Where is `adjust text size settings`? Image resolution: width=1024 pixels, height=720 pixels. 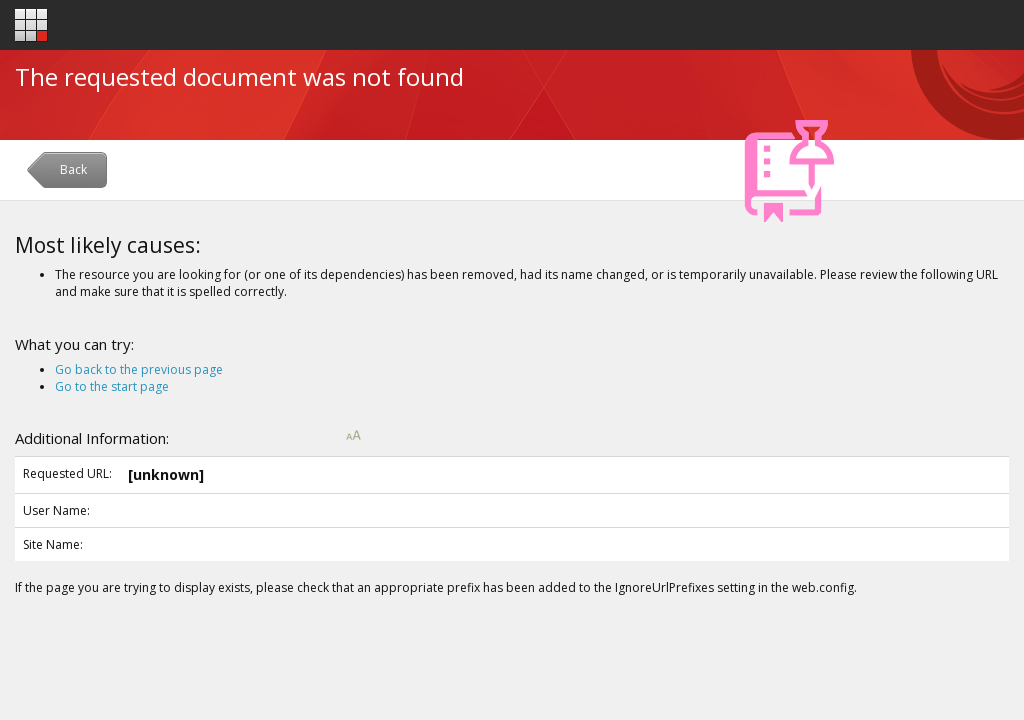 adjust text size settings is located at coordinates (353, 434).